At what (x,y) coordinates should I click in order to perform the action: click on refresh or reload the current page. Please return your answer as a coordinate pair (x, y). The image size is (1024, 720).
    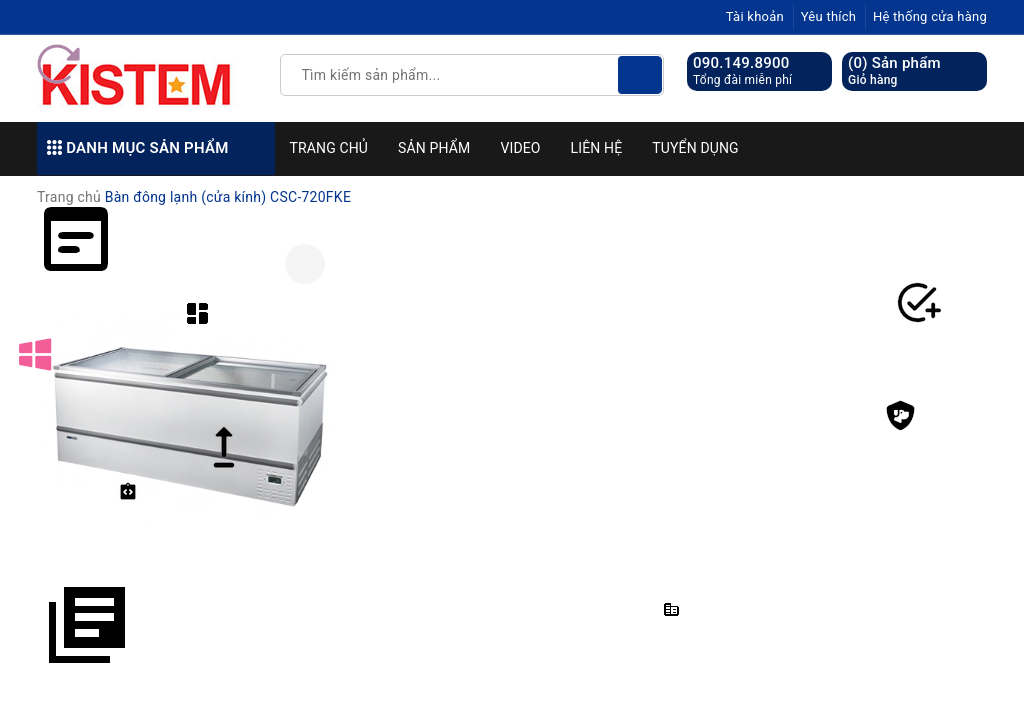
    Looking at the image, I should click on (57, 64).